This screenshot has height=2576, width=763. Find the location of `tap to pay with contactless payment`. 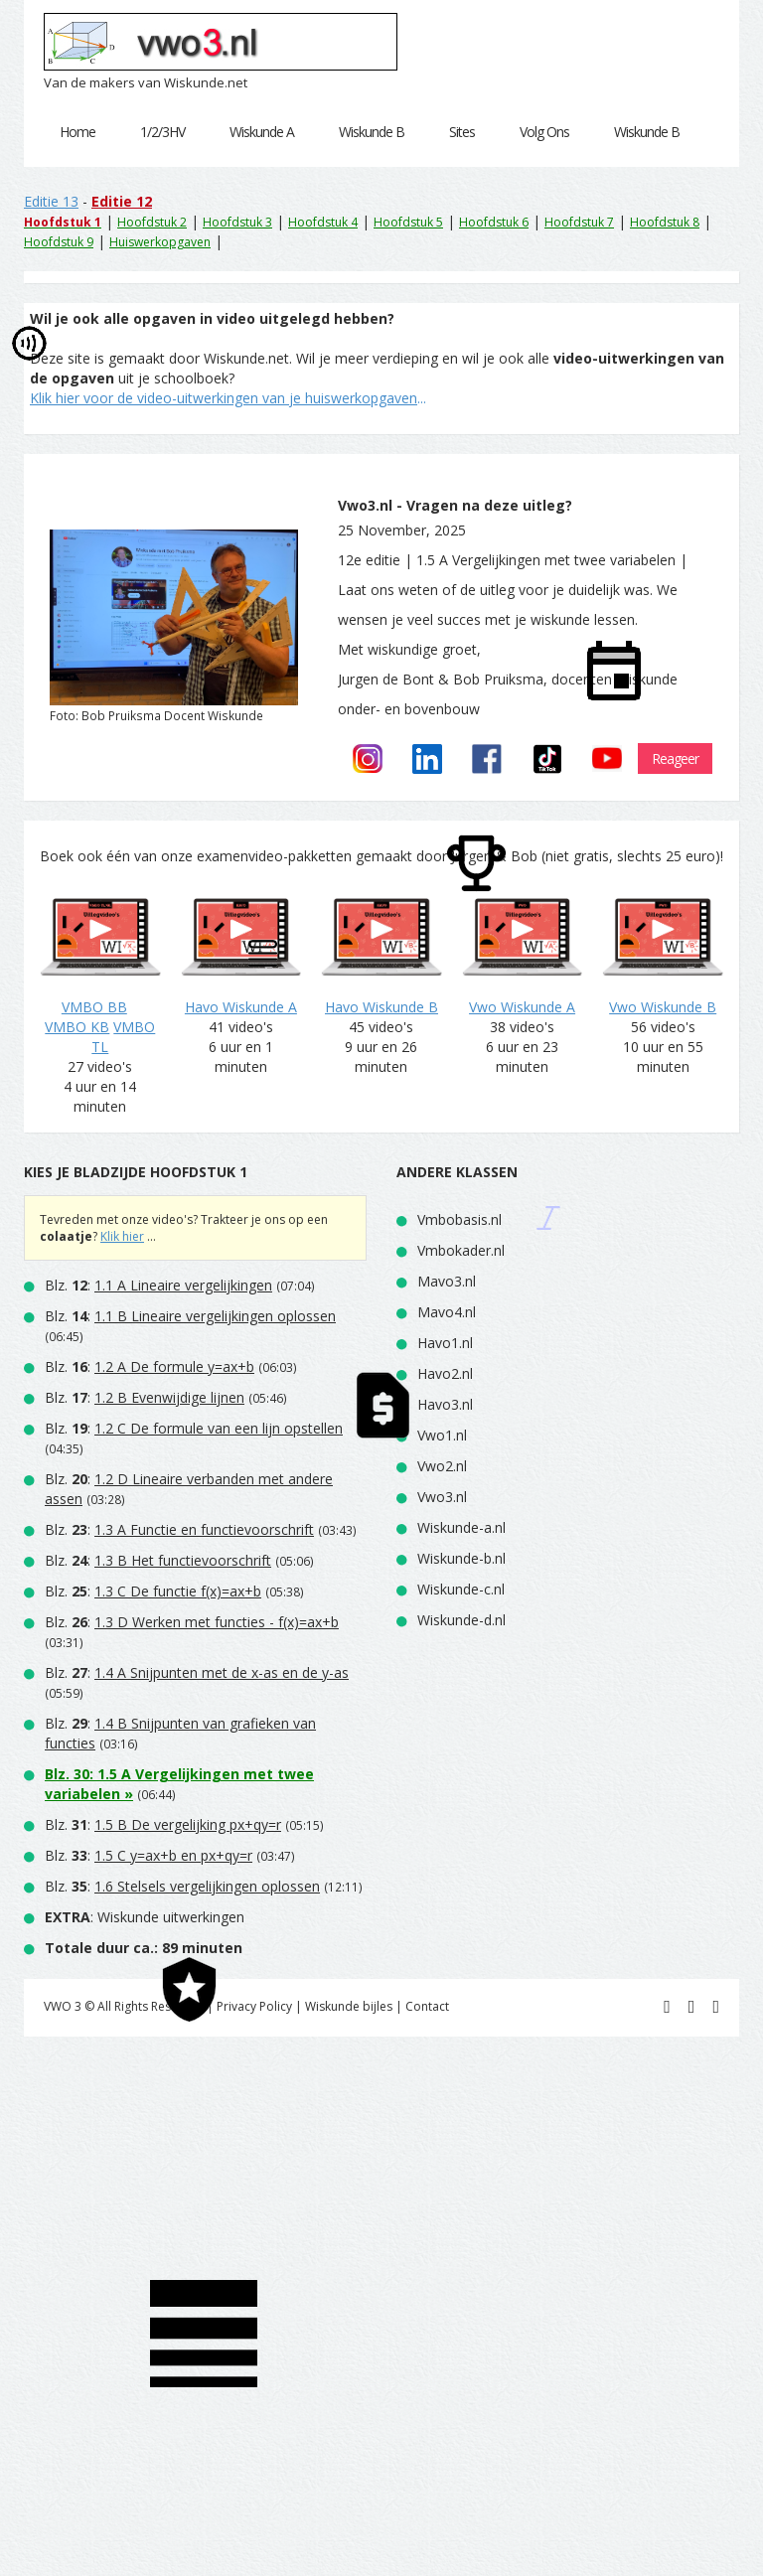

tap to pay with contactless payment is located at coordinates (29, 343).